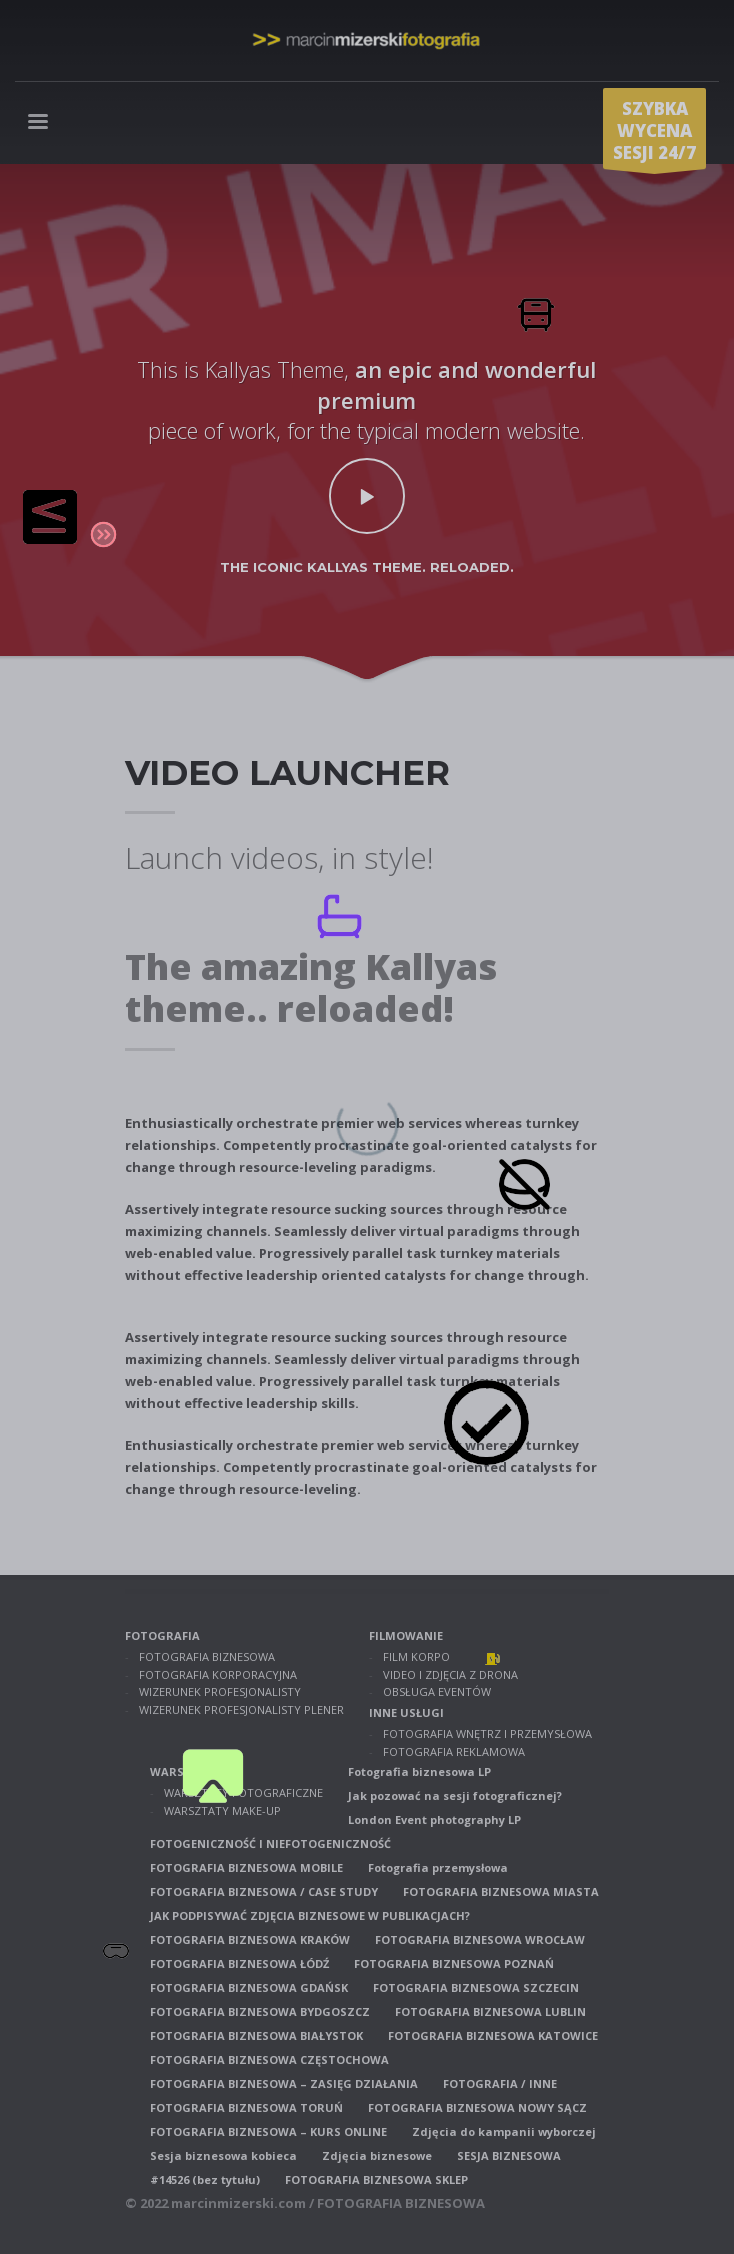 Image resolution: width=734 pixels, height=2254 pixels. I want to click on access virtual reality or AR settings, so click(116, 1951).